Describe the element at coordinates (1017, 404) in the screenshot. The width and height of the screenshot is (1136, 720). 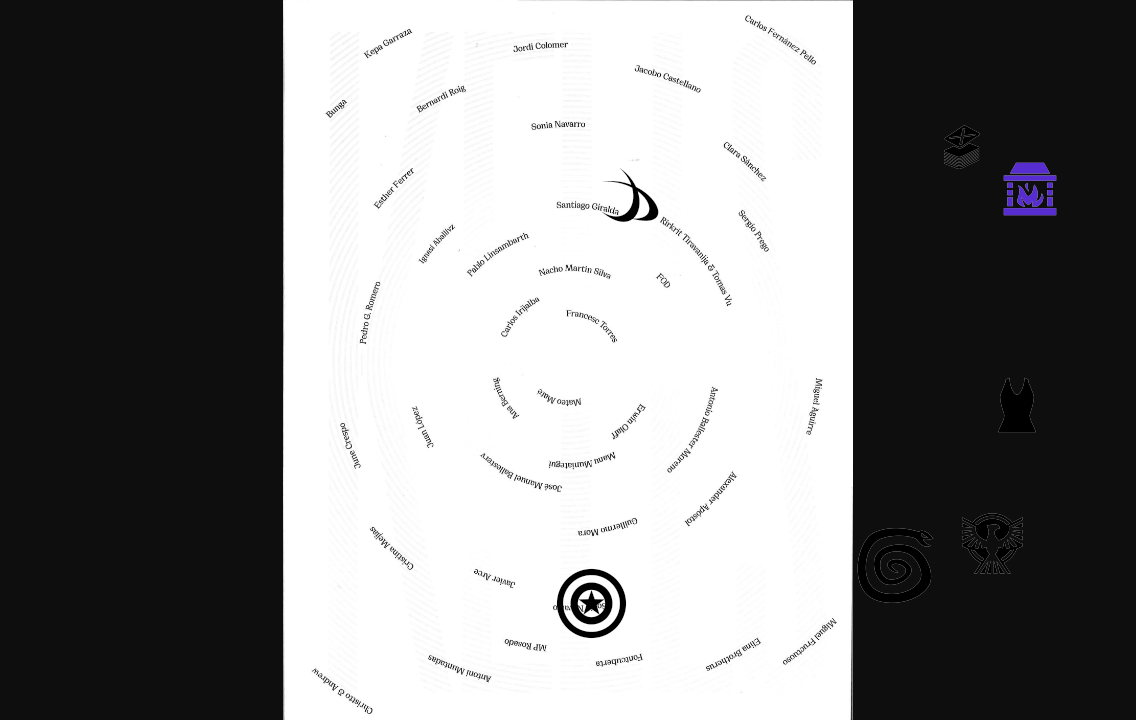
I see `browse sleeveless tops in clothing catalog` at that location.